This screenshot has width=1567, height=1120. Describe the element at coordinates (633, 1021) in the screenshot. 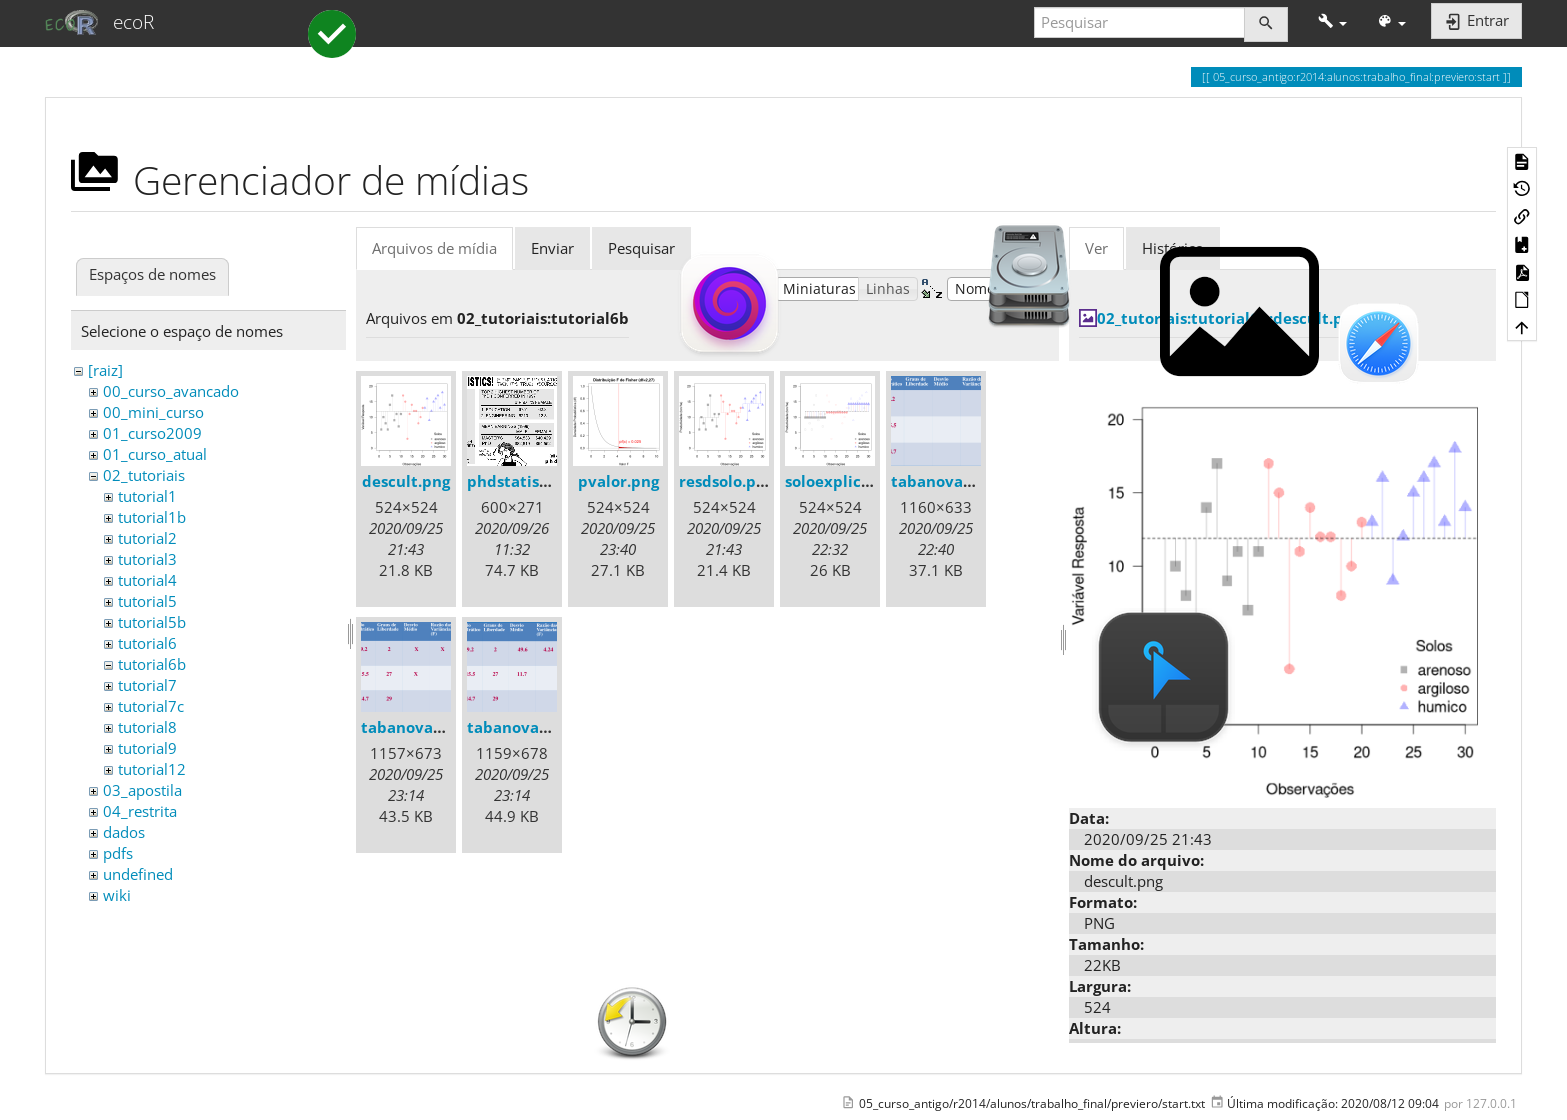

I see `open recently accessed documents` at that location.